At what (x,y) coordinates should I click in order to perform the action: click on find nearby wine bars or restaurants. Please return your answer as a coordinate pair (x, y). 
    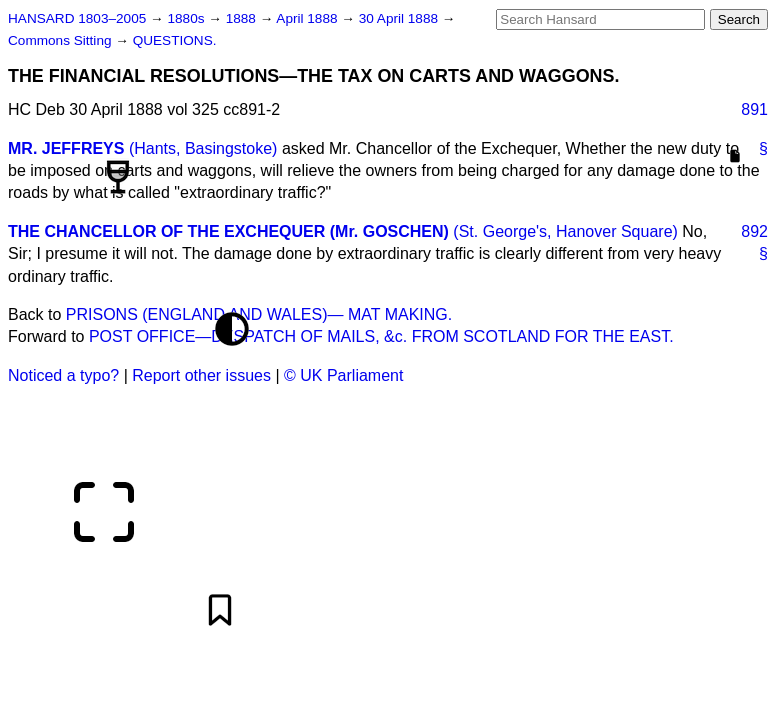
    Looking at the image, I should click on (118, 177).